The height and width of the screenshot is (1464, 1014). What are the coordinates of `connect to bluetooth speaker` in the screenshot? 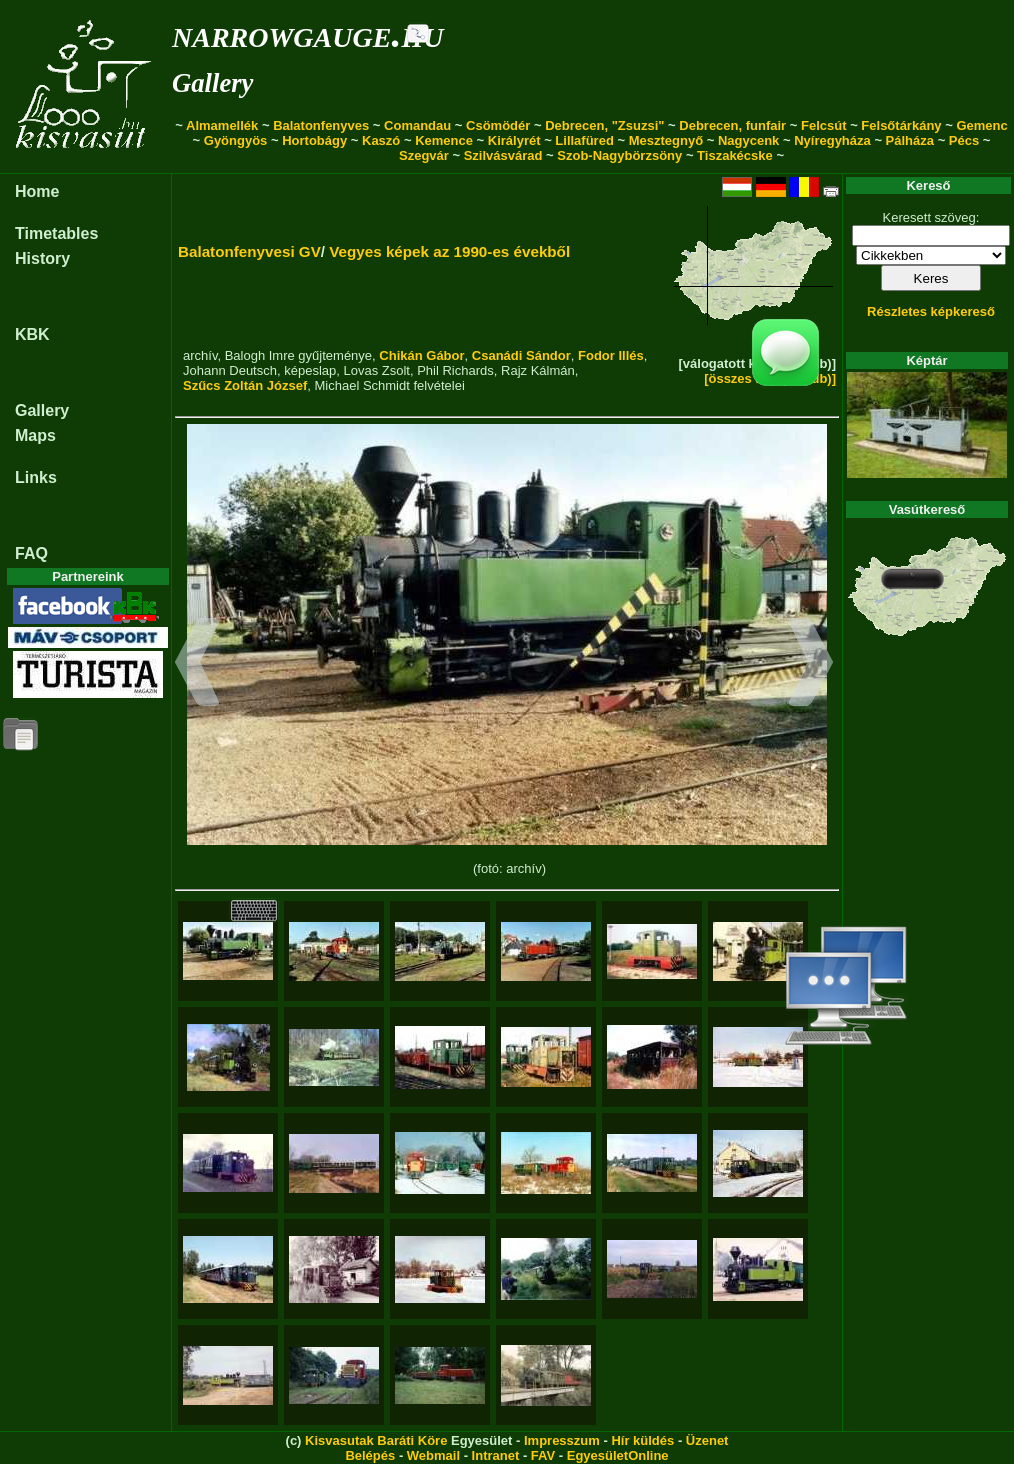 It's located at (912, 579).